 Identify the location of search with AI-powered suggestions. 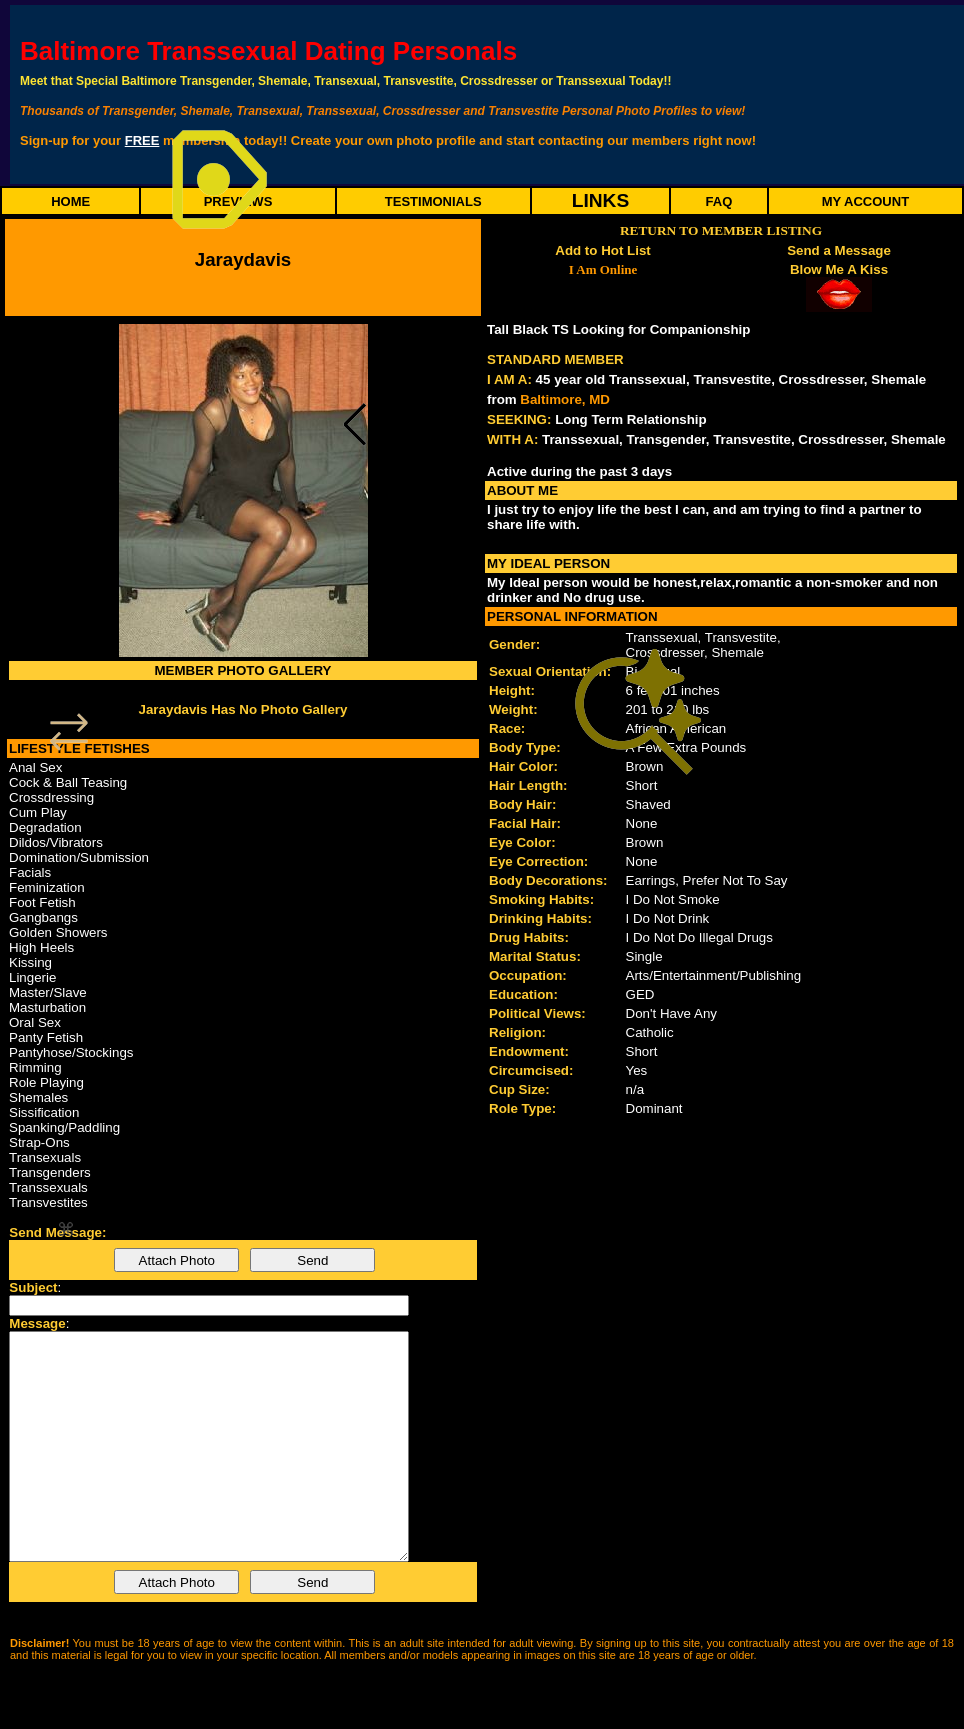
(634, 716).